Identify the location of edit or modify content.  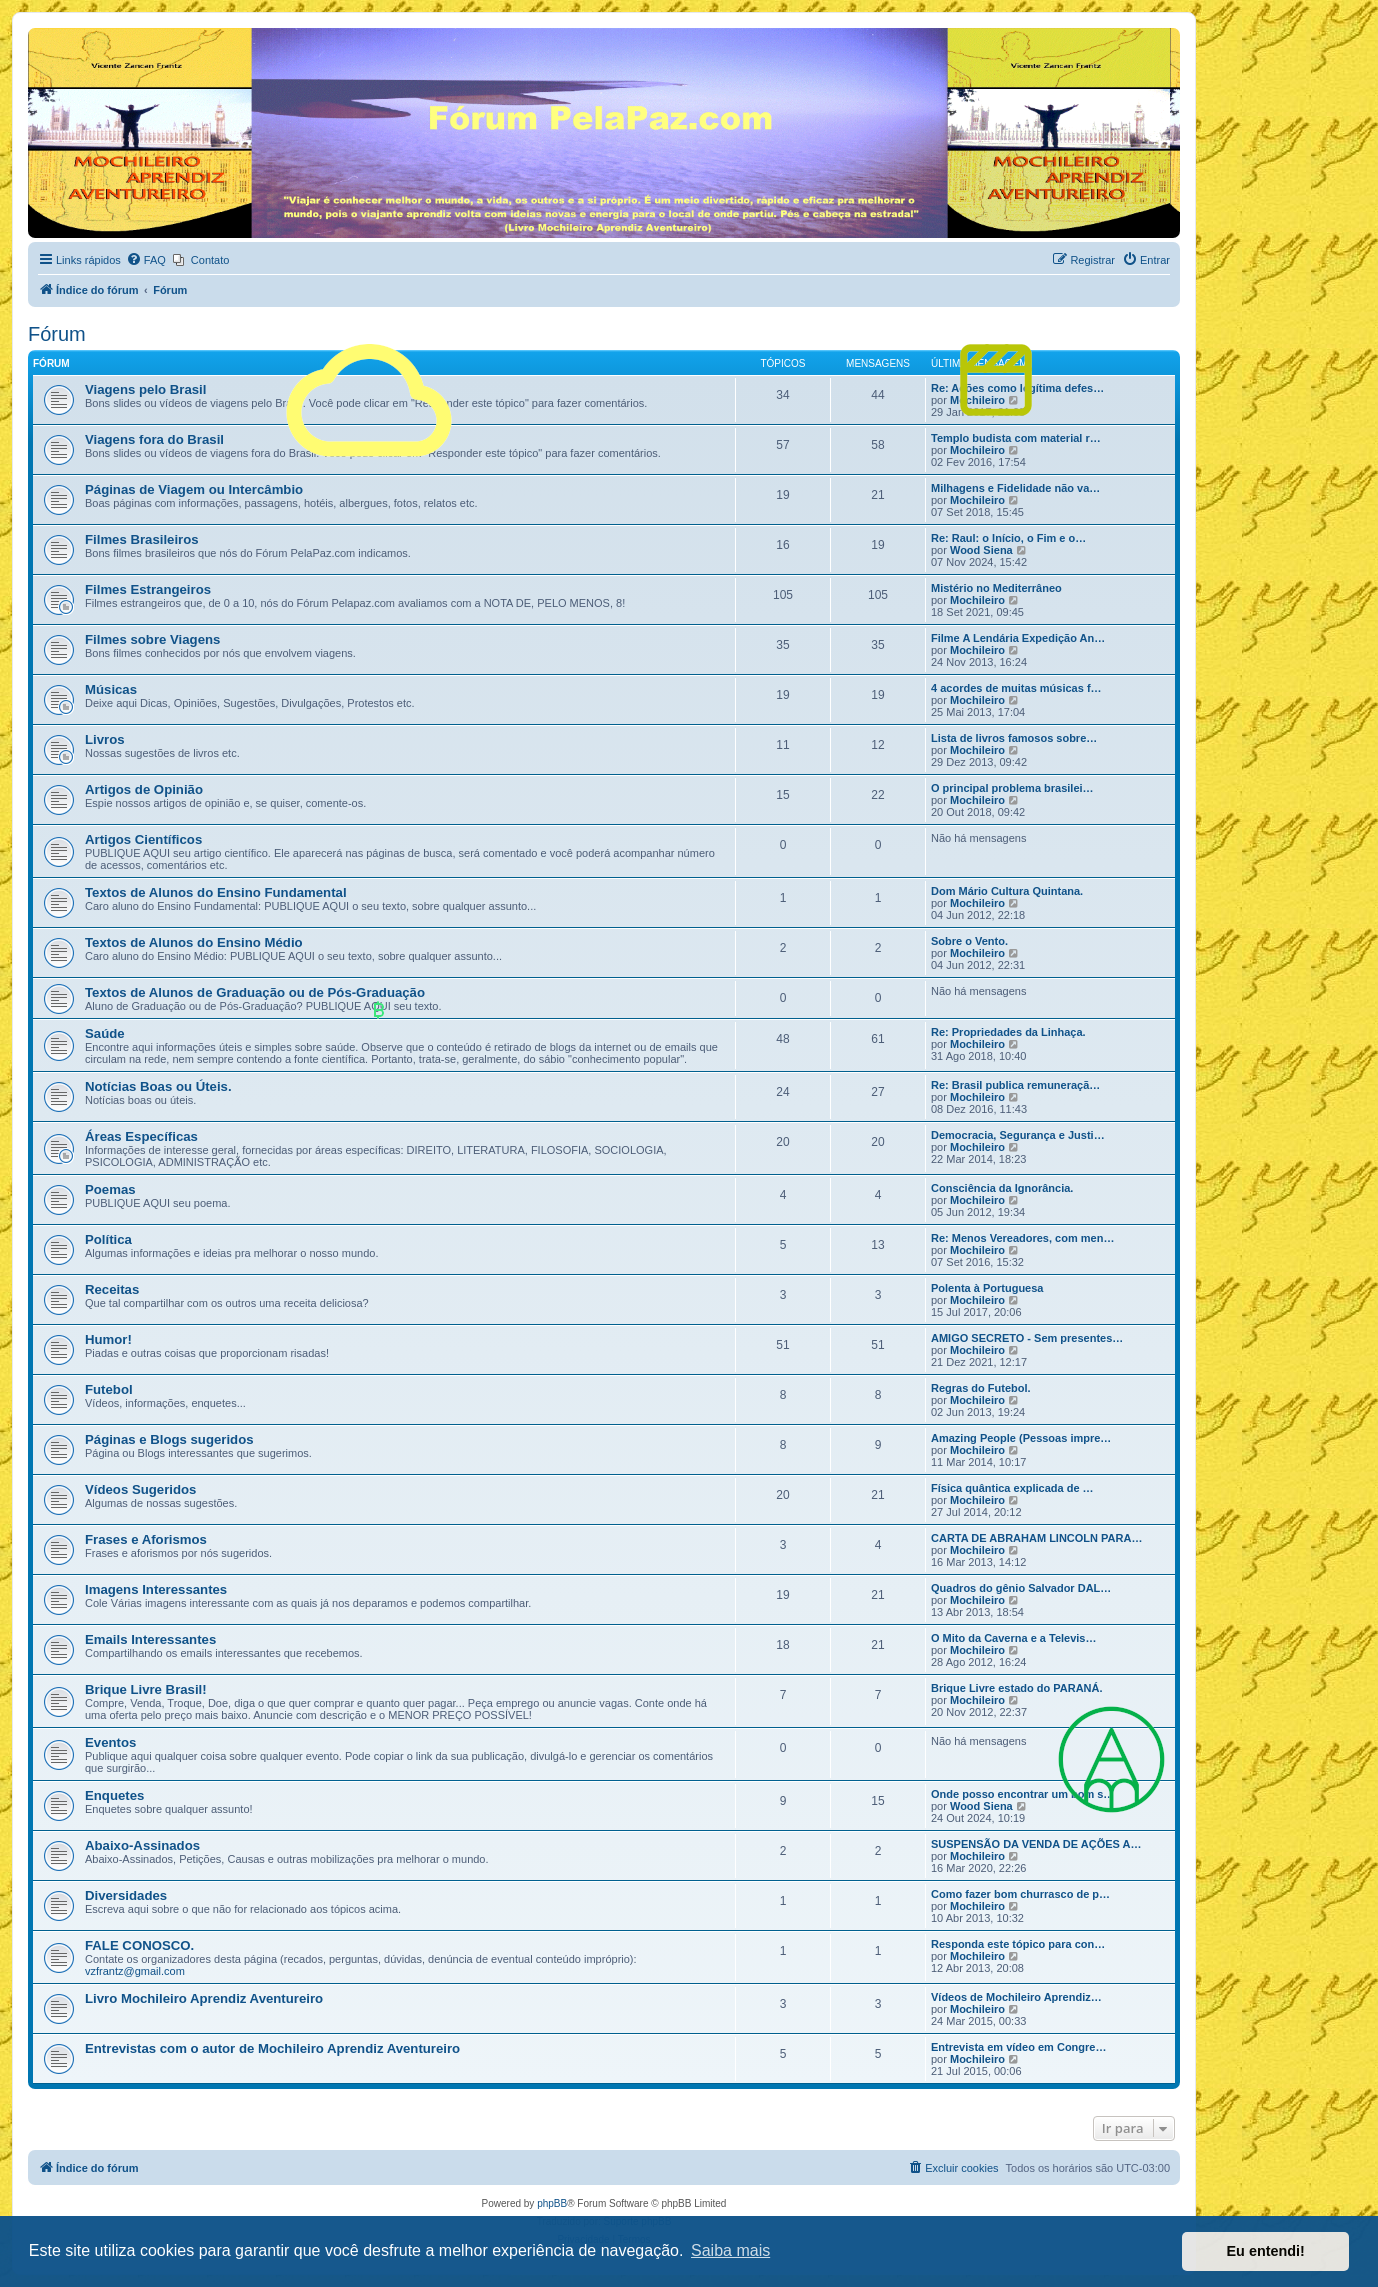
(1111, 1759).